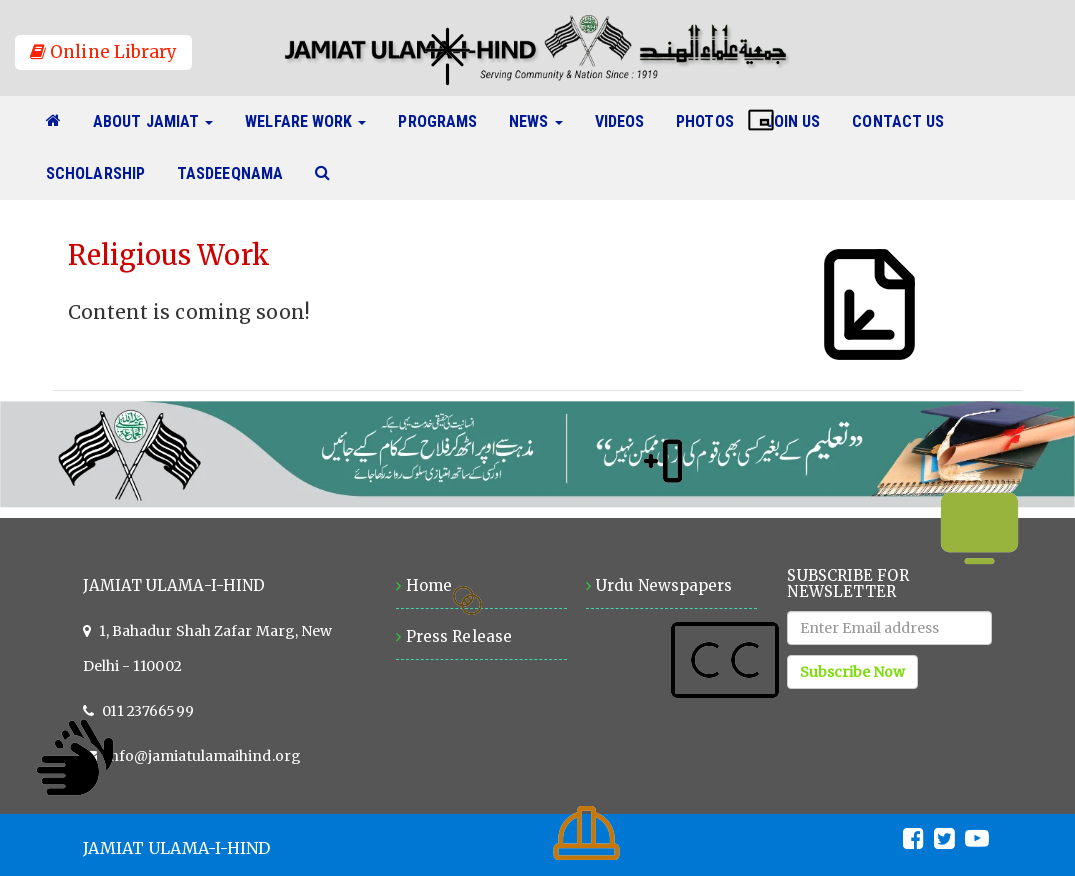 This screenshot has width=1075, height=876. What do you see at coordinates (725, 660) in the screenshot?
I see `enable closed captions for video content` at bounding box center [725, 660].